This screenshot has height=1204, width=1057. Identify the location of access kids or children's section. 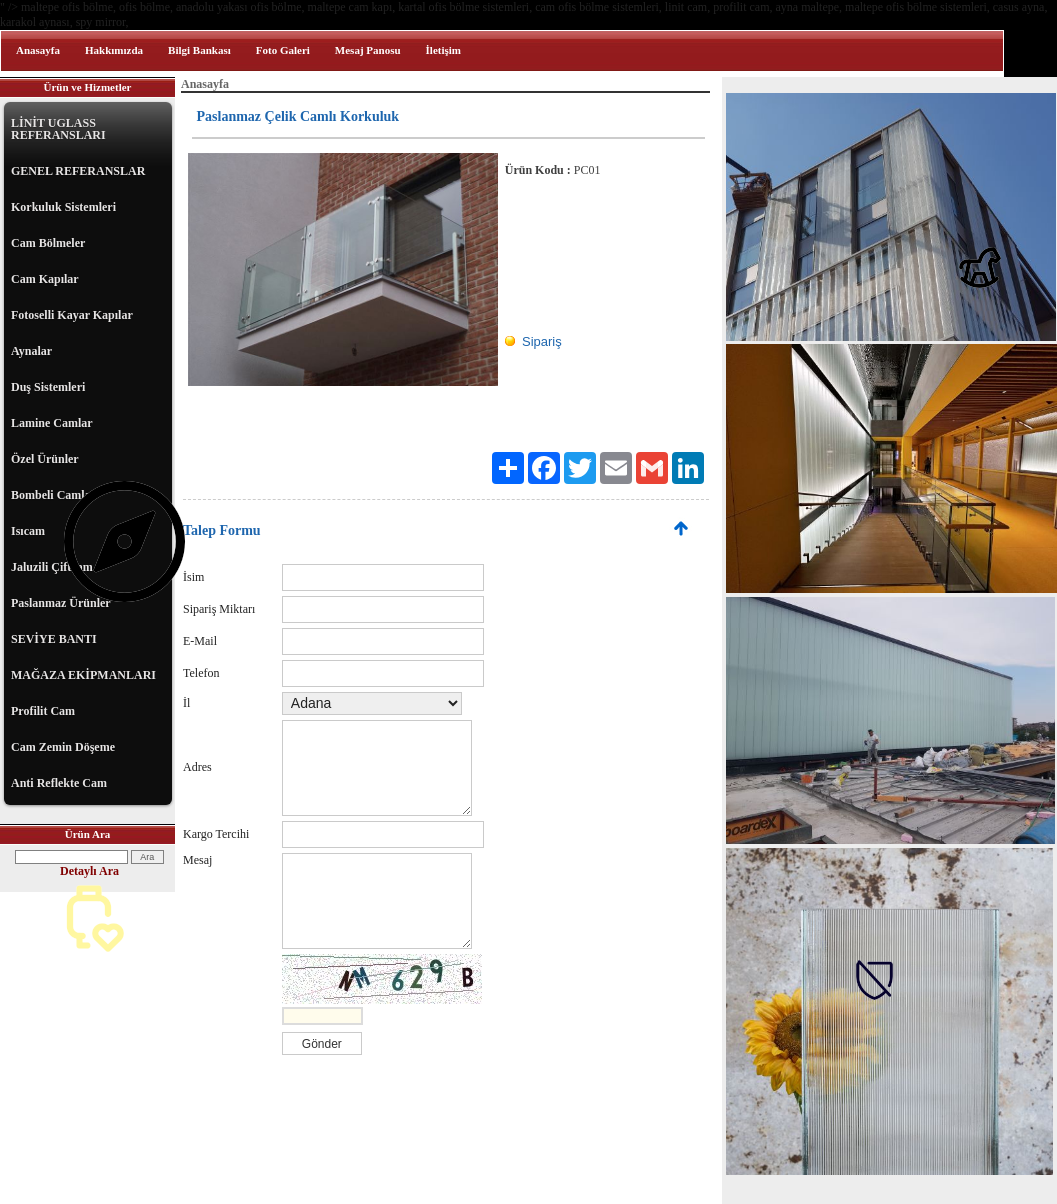
(979, 267).